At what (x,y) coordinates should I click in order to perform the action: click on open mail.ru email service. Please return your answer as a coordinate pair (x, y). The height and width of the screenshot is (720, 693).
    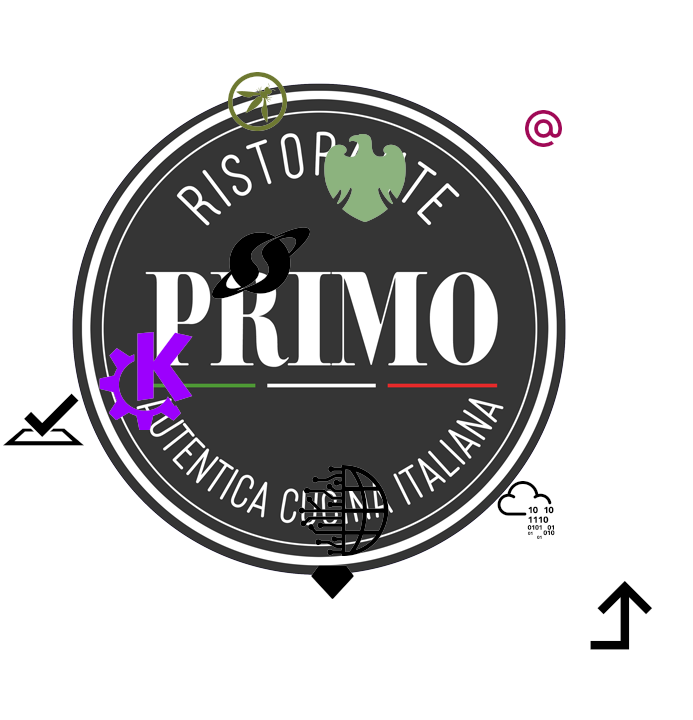
    Looking at the image, I should click on (543, 128).